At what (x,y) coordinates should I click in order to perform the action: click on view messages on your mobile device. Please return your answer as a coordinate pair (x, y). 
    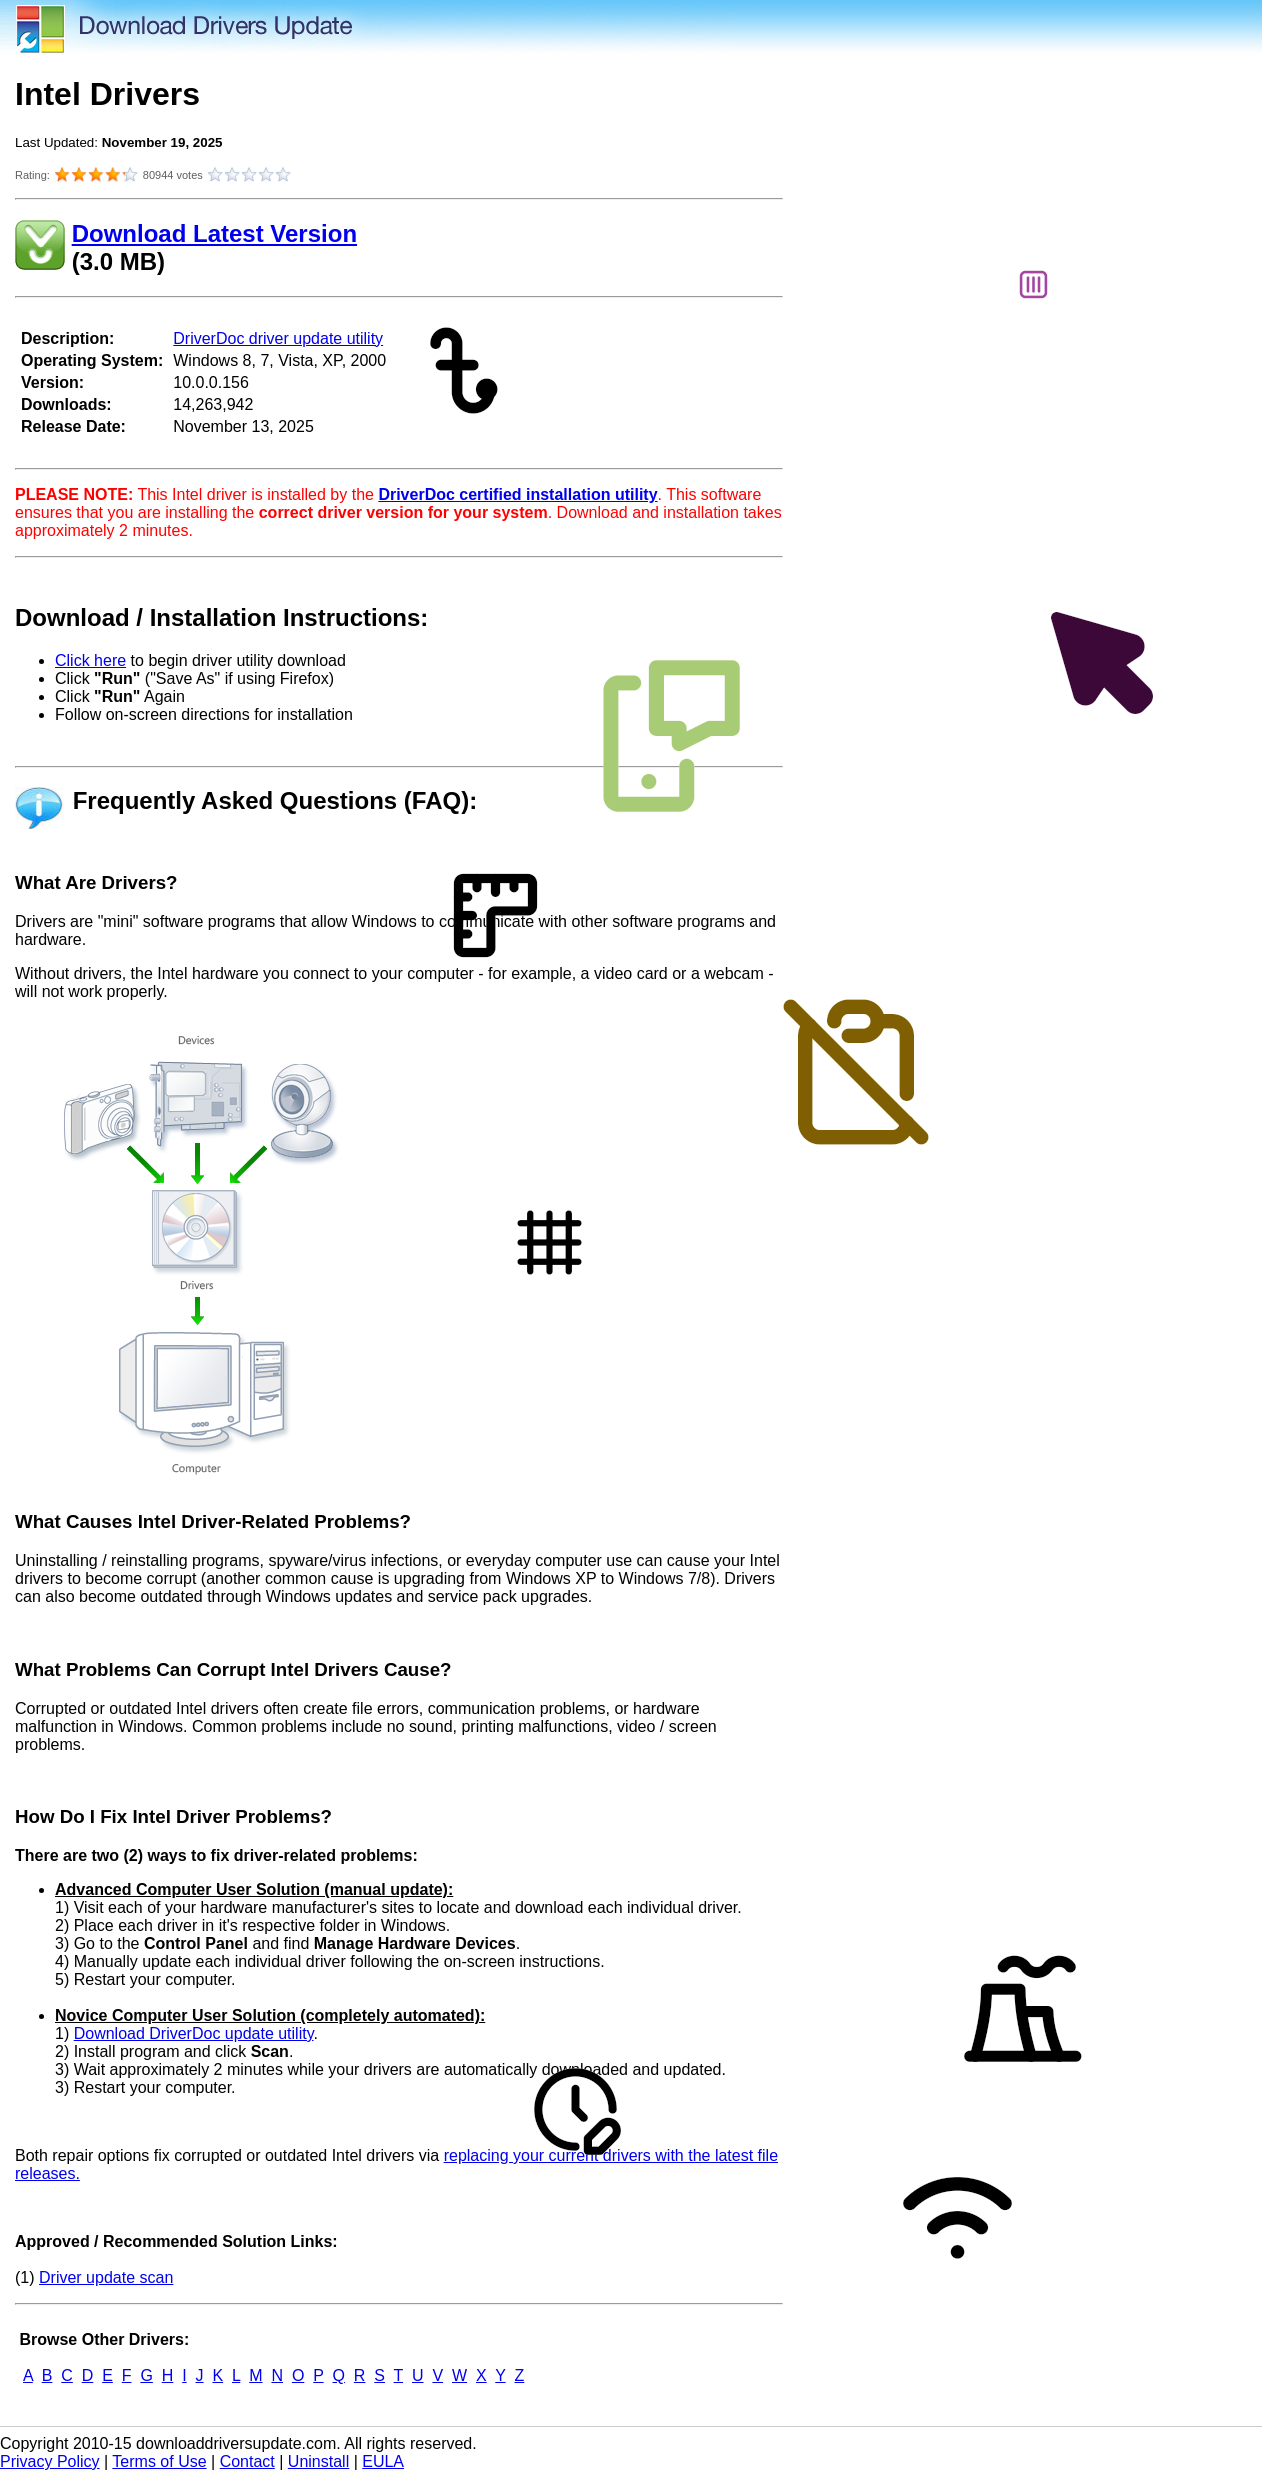
    Looking at the image, I should click on (664, 736).